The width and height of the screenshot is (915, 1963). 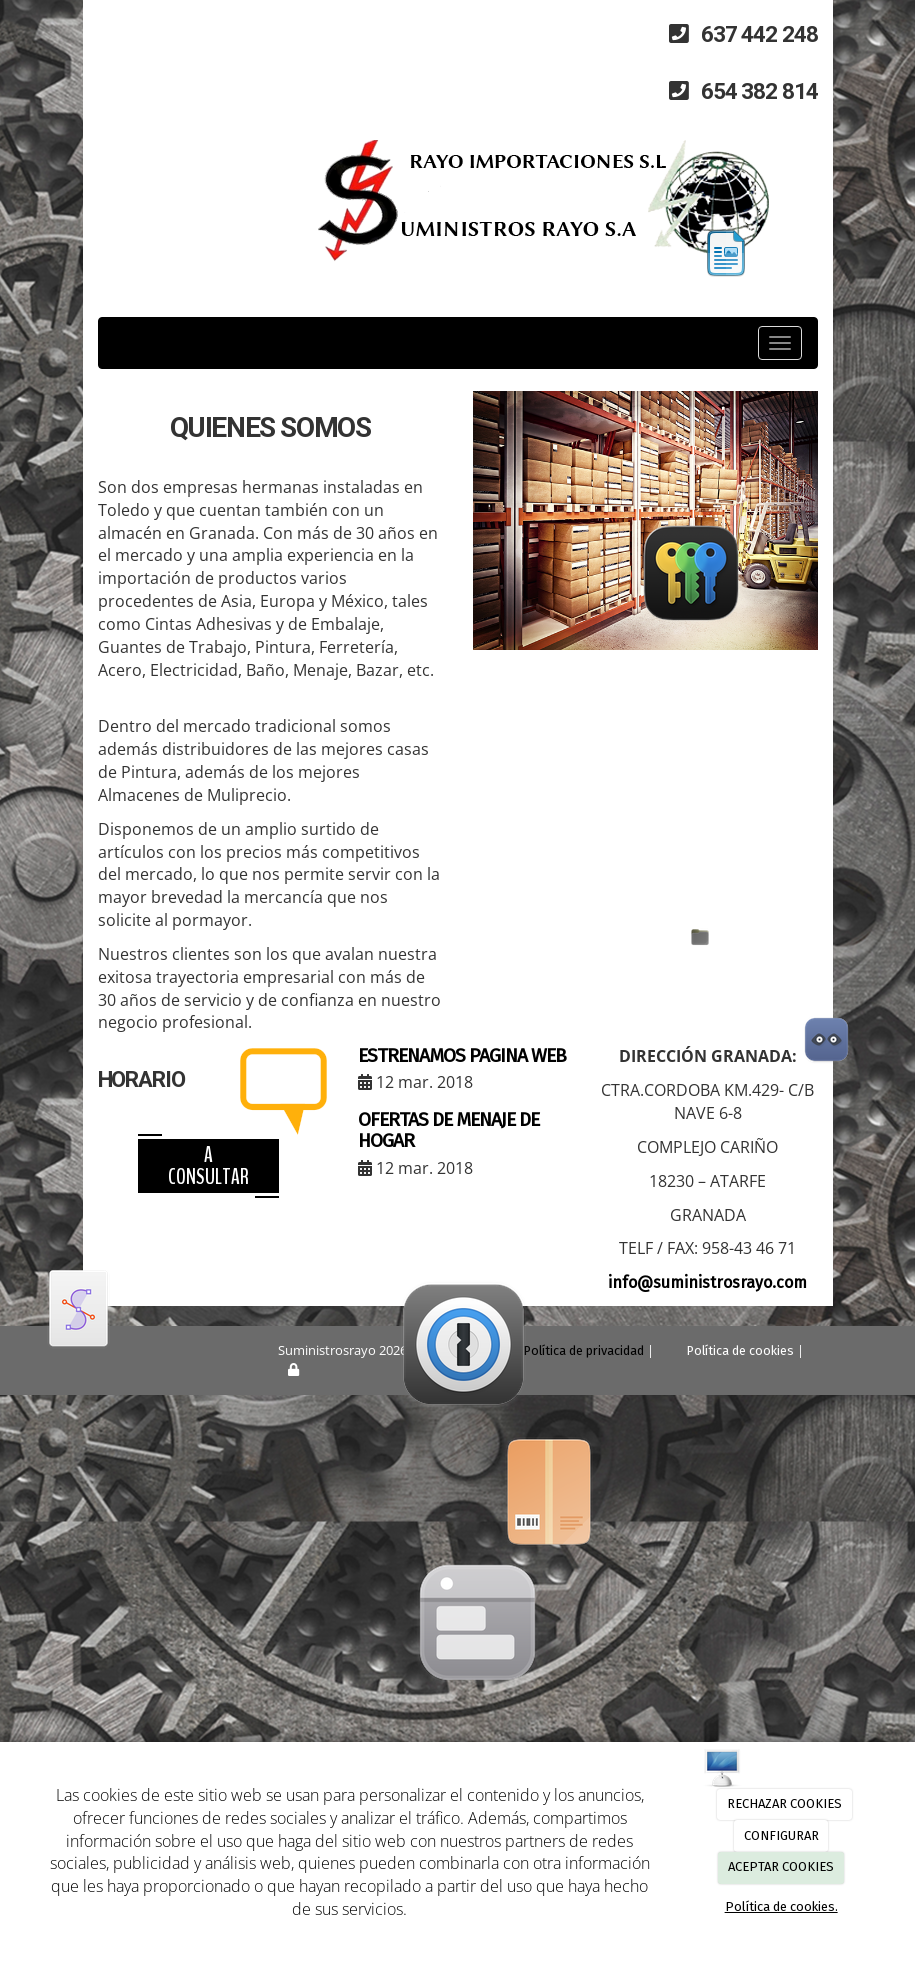 I want to click on open password manager app, so click(x=463, y=1344).